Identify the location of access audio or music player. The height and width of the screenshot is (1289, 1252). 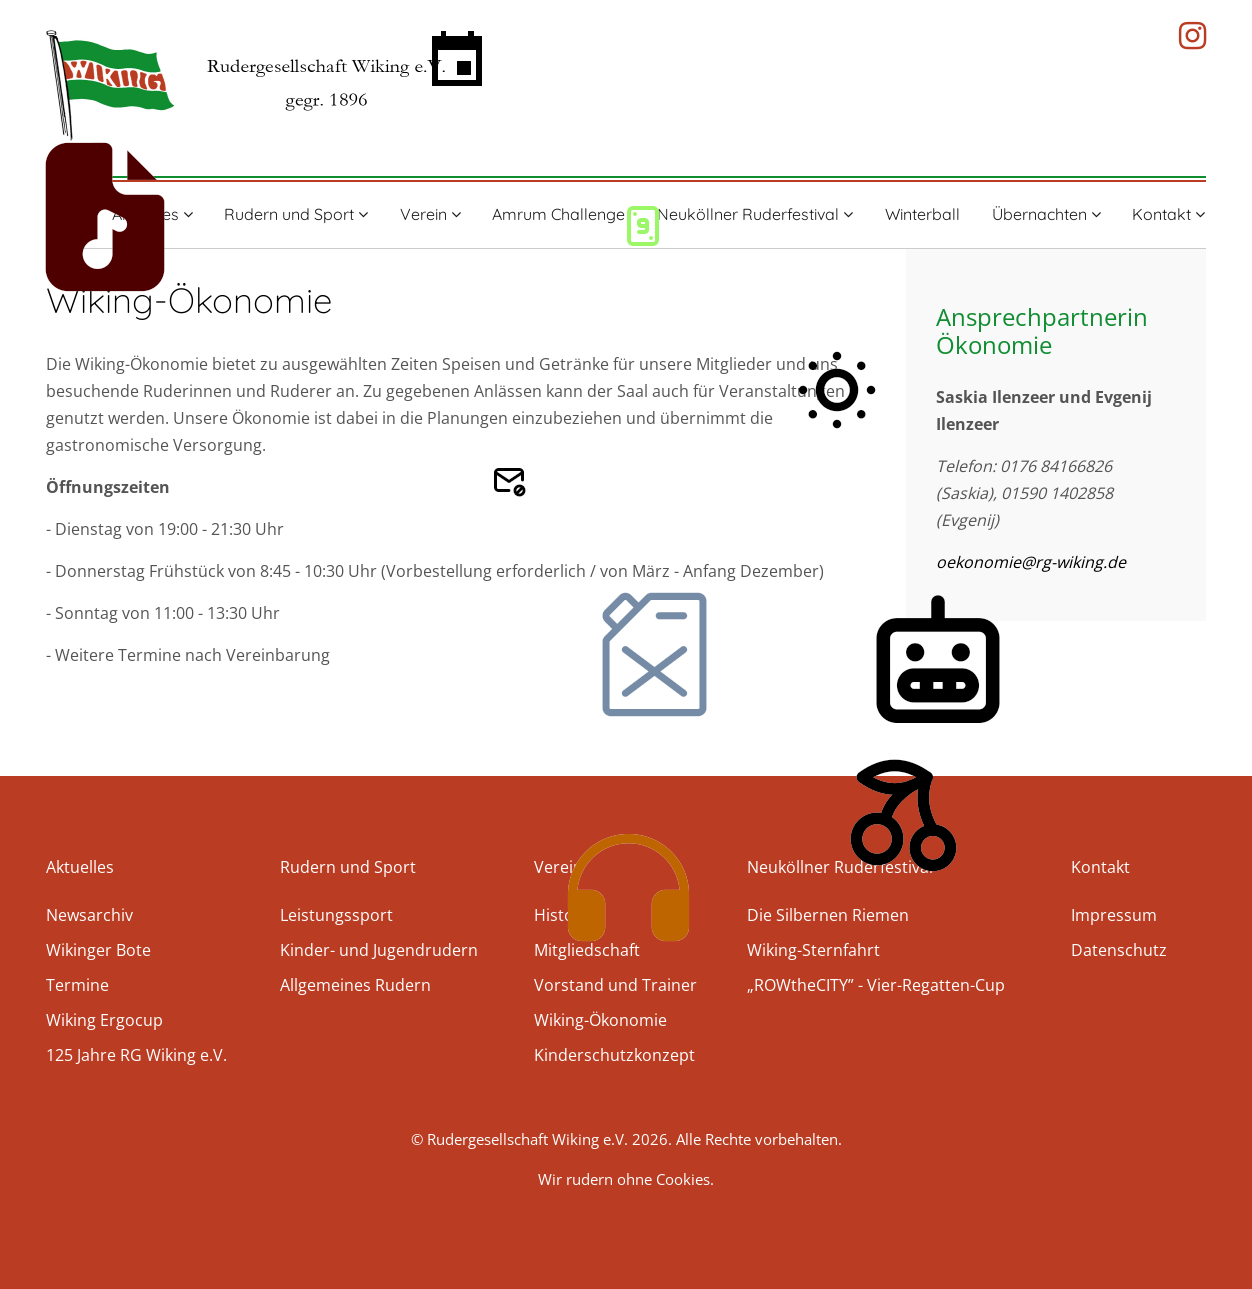
(628, 894).